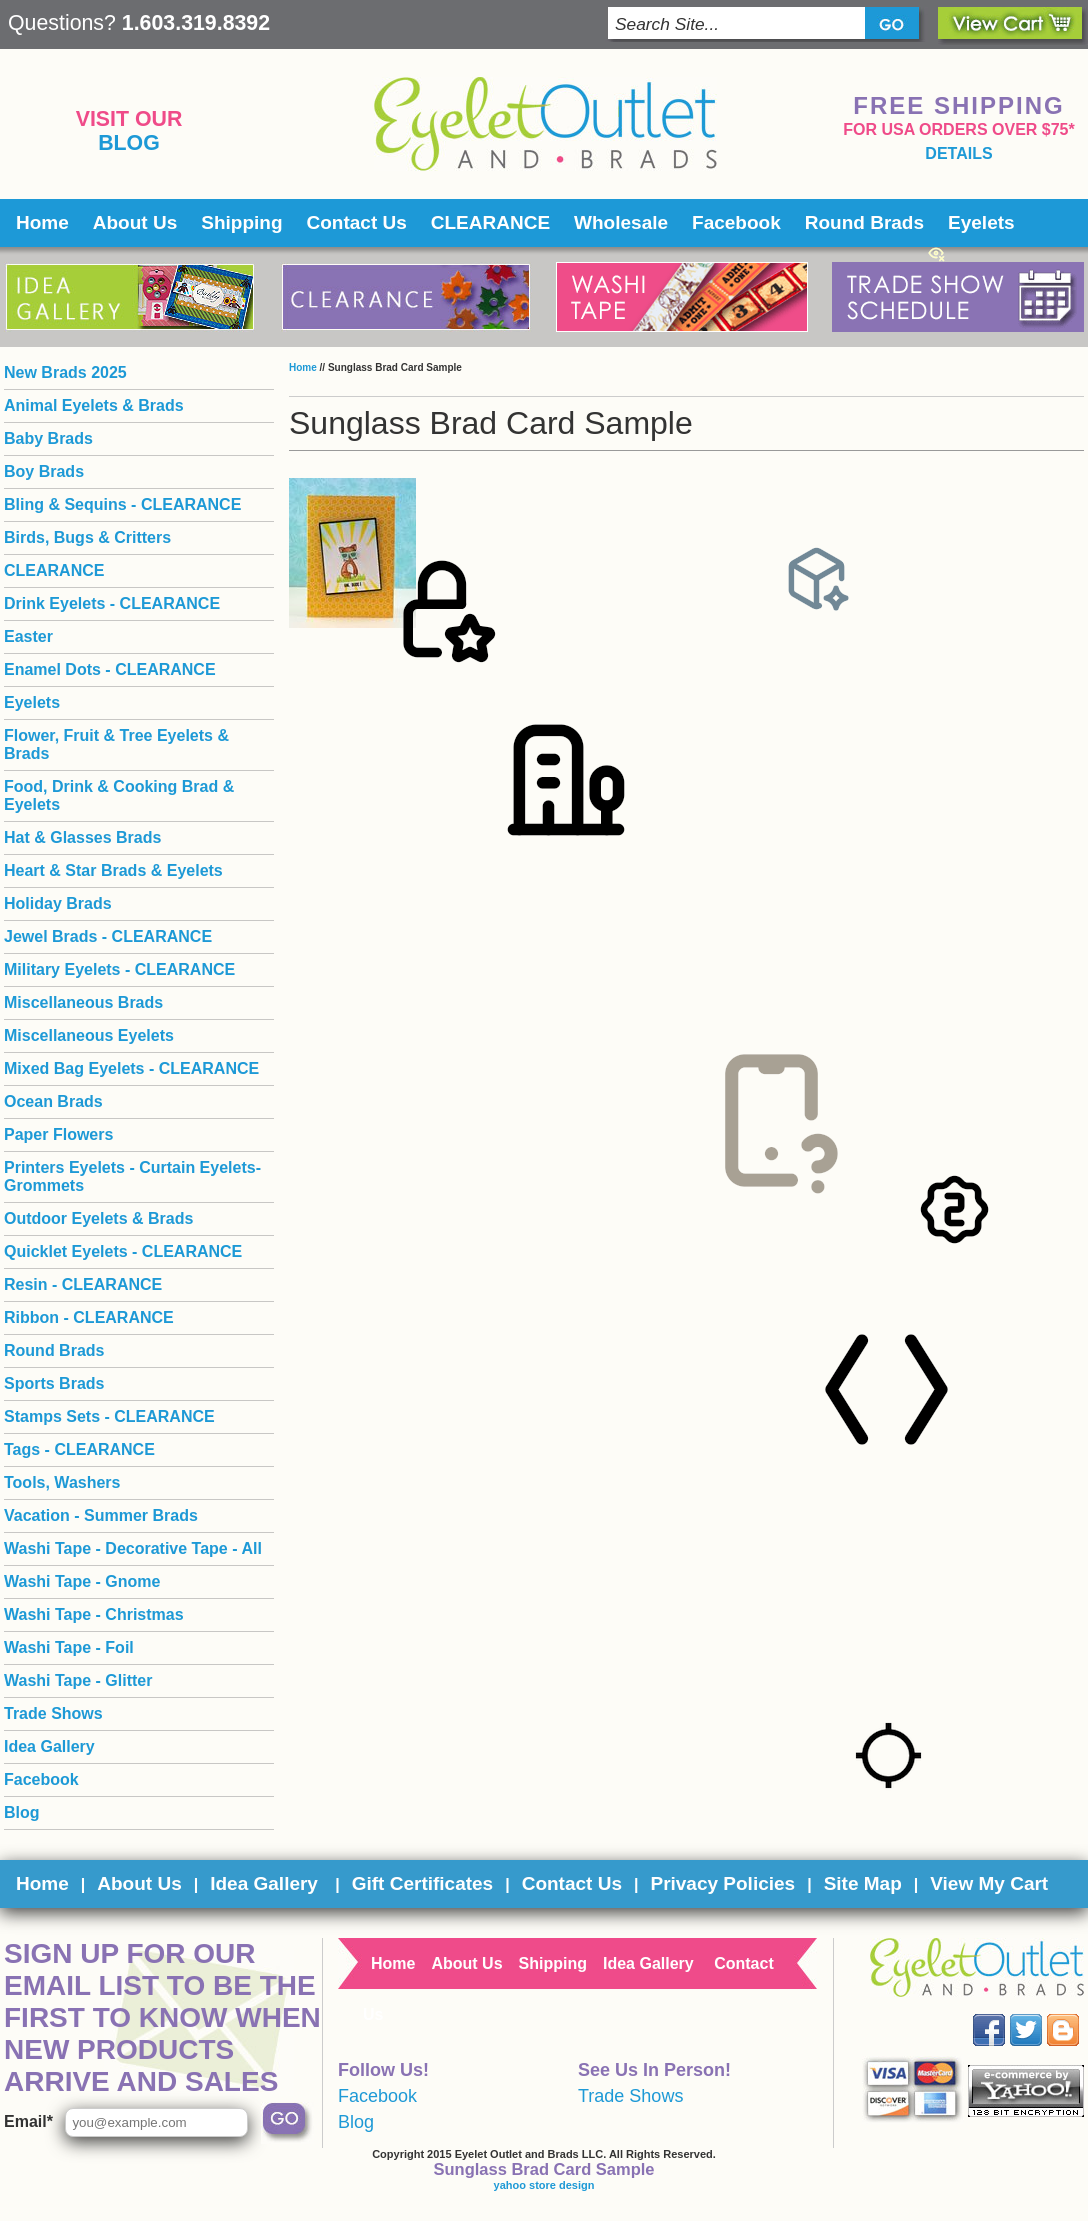  I want to click on hide from view, so click(936, 253).